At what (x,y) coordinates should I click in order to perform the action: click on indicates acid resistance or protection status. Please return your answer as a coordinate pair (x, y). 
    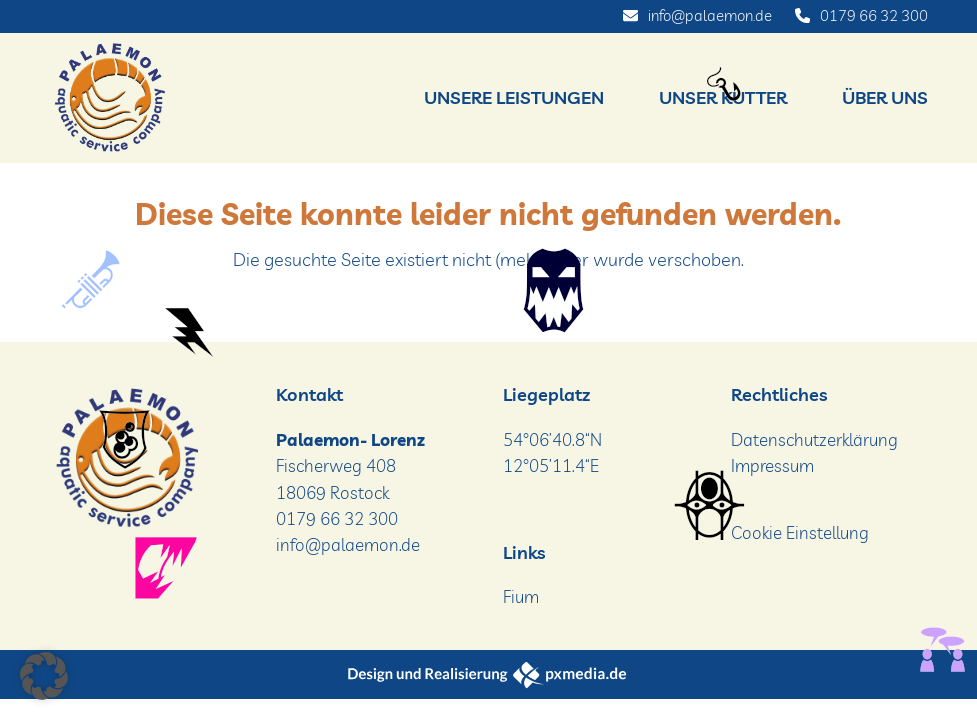
    Looking at the image, I should click on (124, 439).